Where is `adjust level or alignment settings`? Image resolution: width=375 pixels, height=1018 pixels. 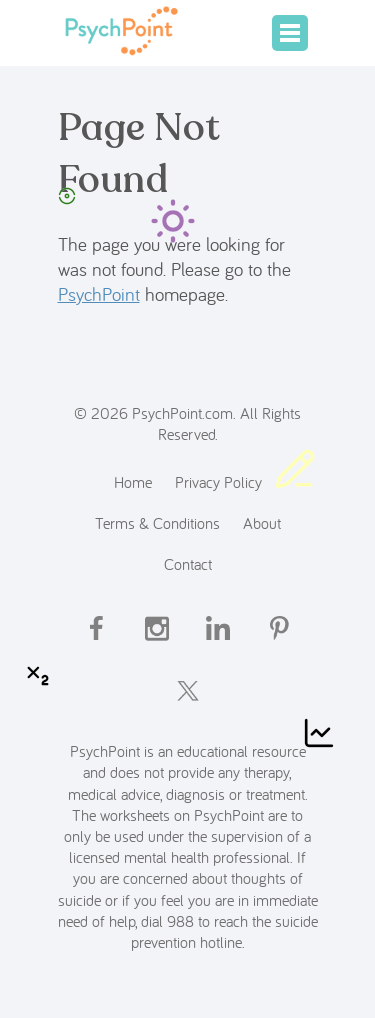 adjust level or alignment settings is located at coordinates (67, 196).